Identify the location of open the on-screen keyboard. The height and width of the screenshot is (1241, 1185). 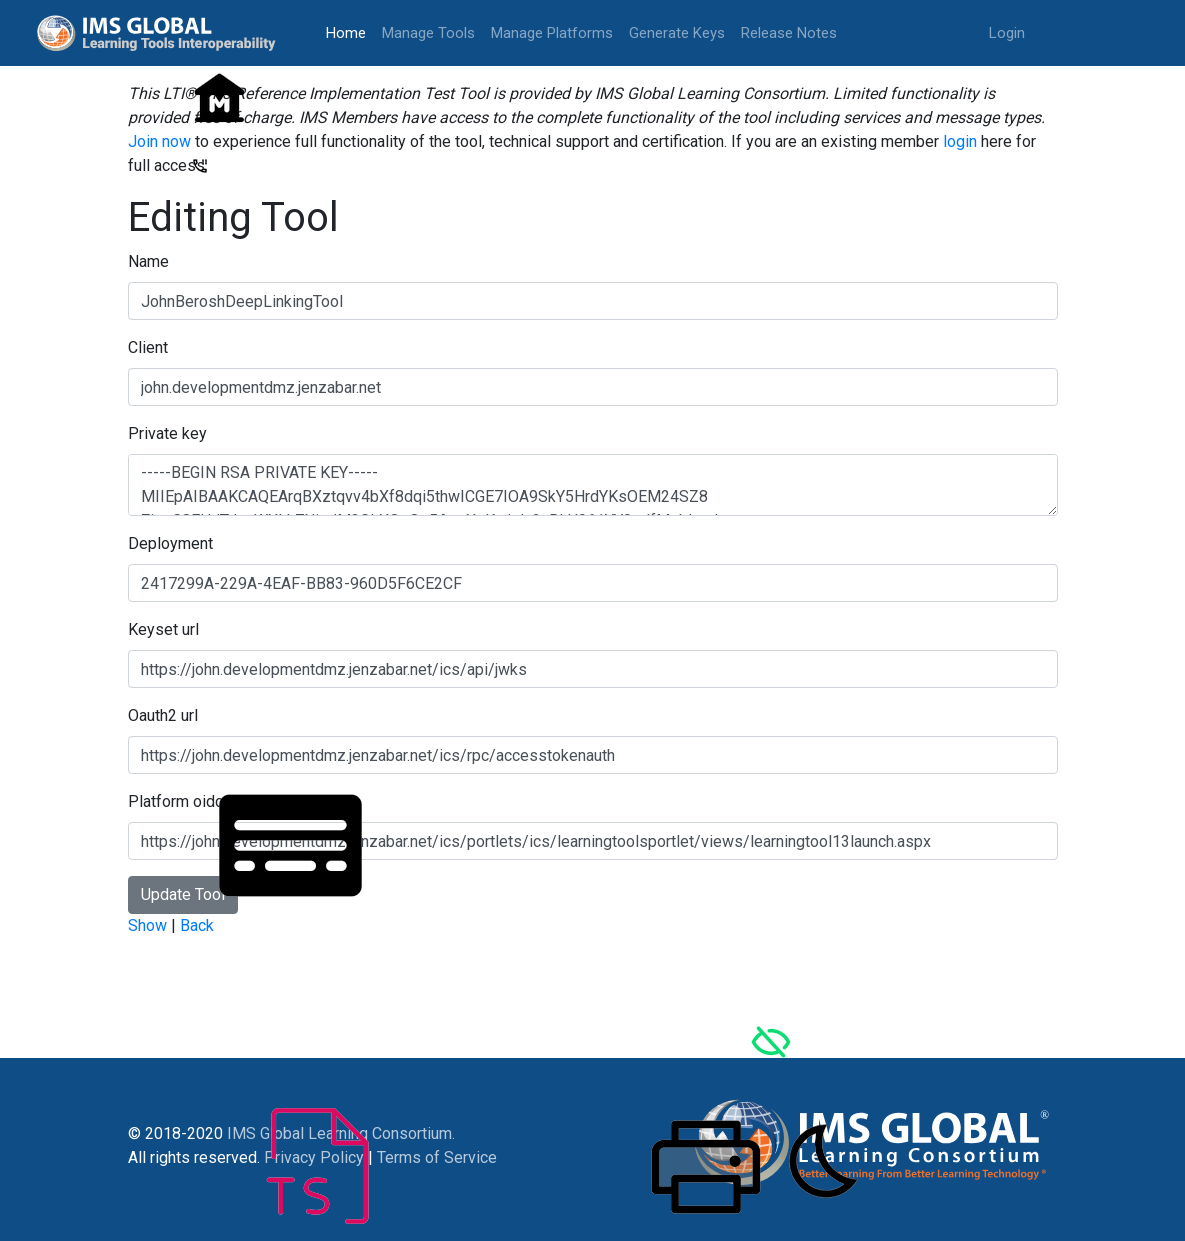
(290, 845).